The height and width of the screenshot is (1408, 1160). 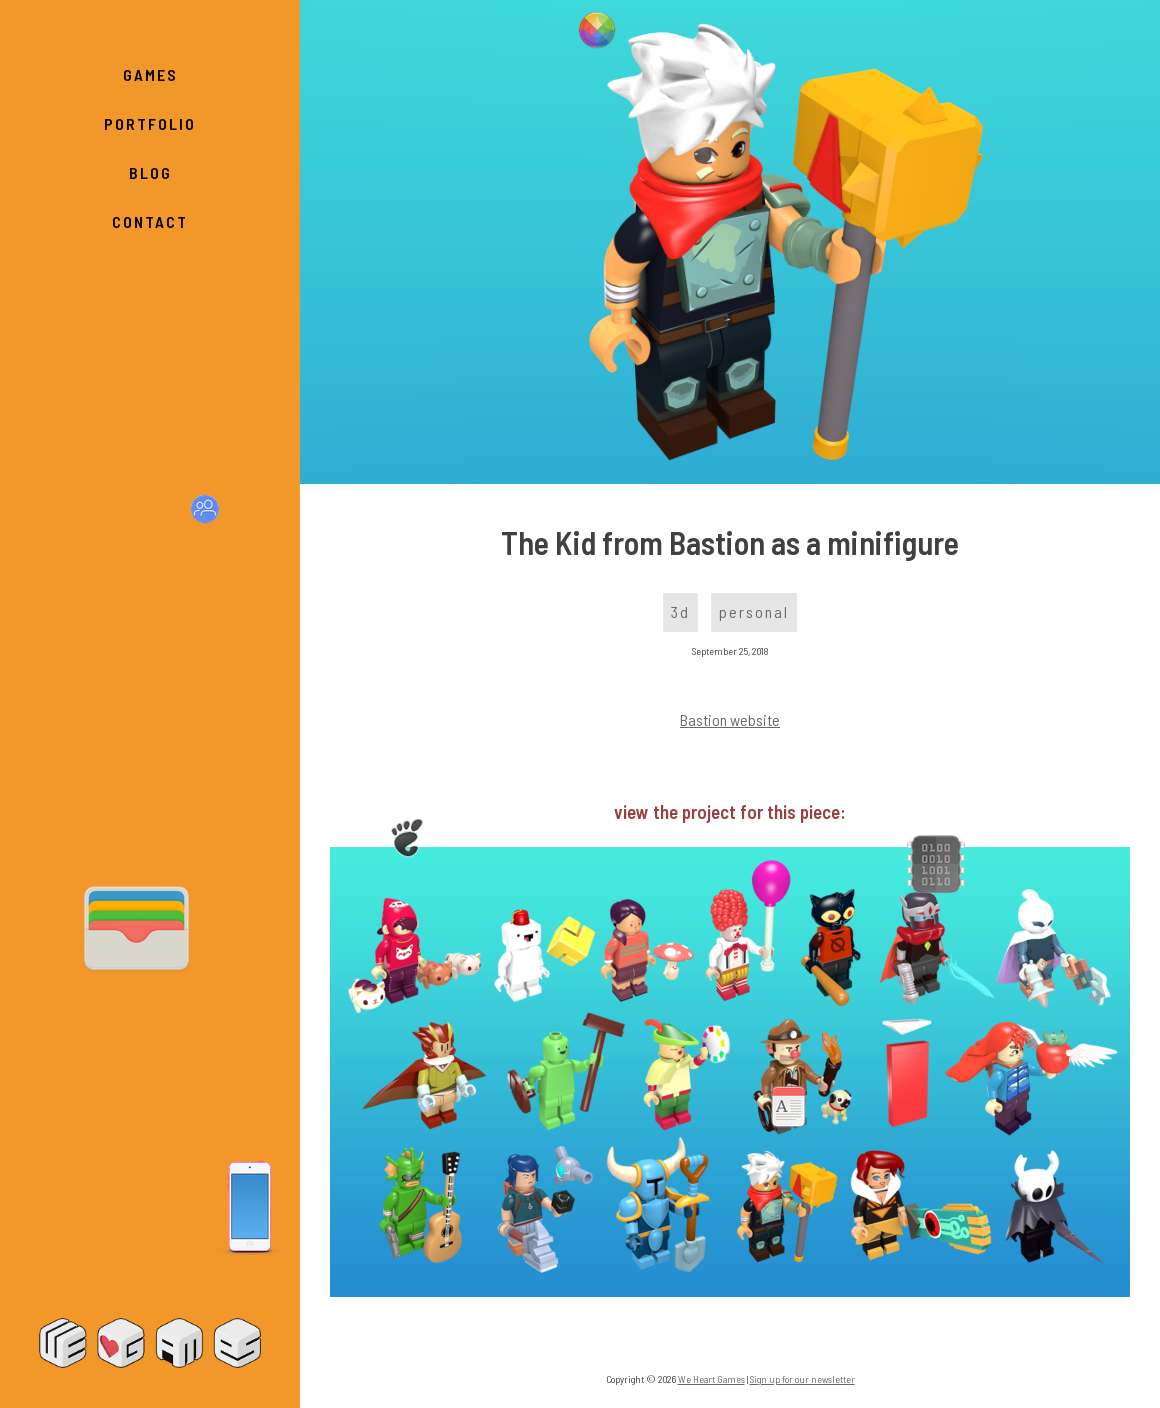 I want to click on open the books or e-reader app, so click(x=788, y=1106).